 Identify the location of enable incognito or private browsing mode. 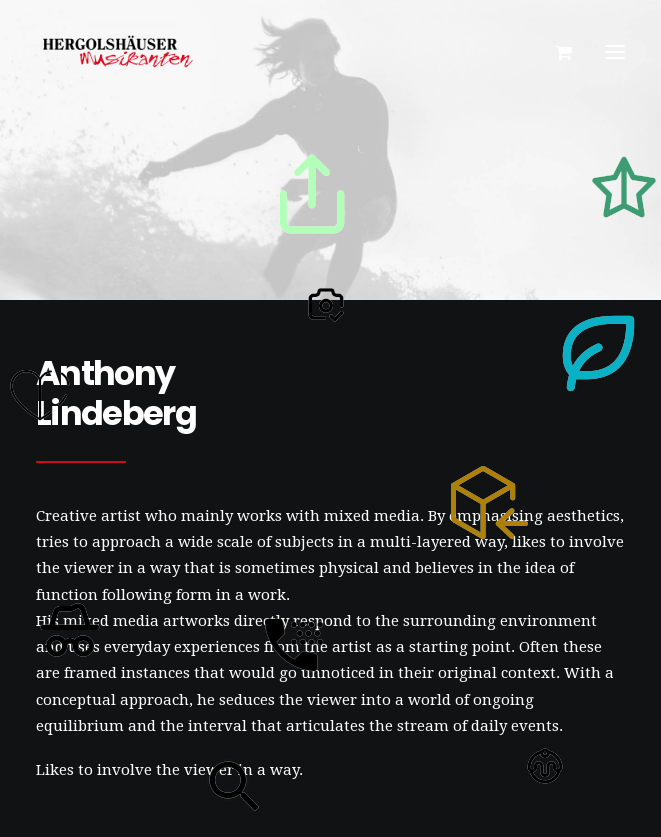
(70, 630).